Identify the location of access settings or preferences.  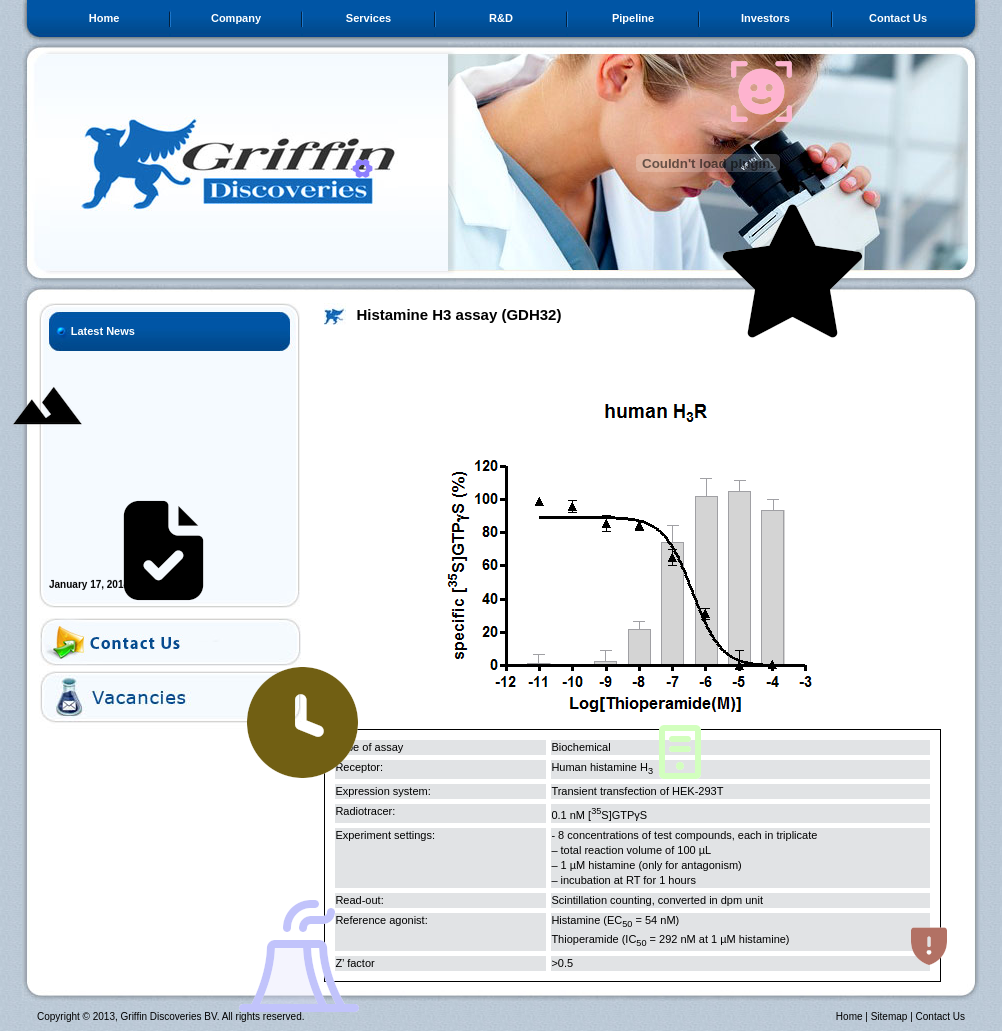
(362, 168).